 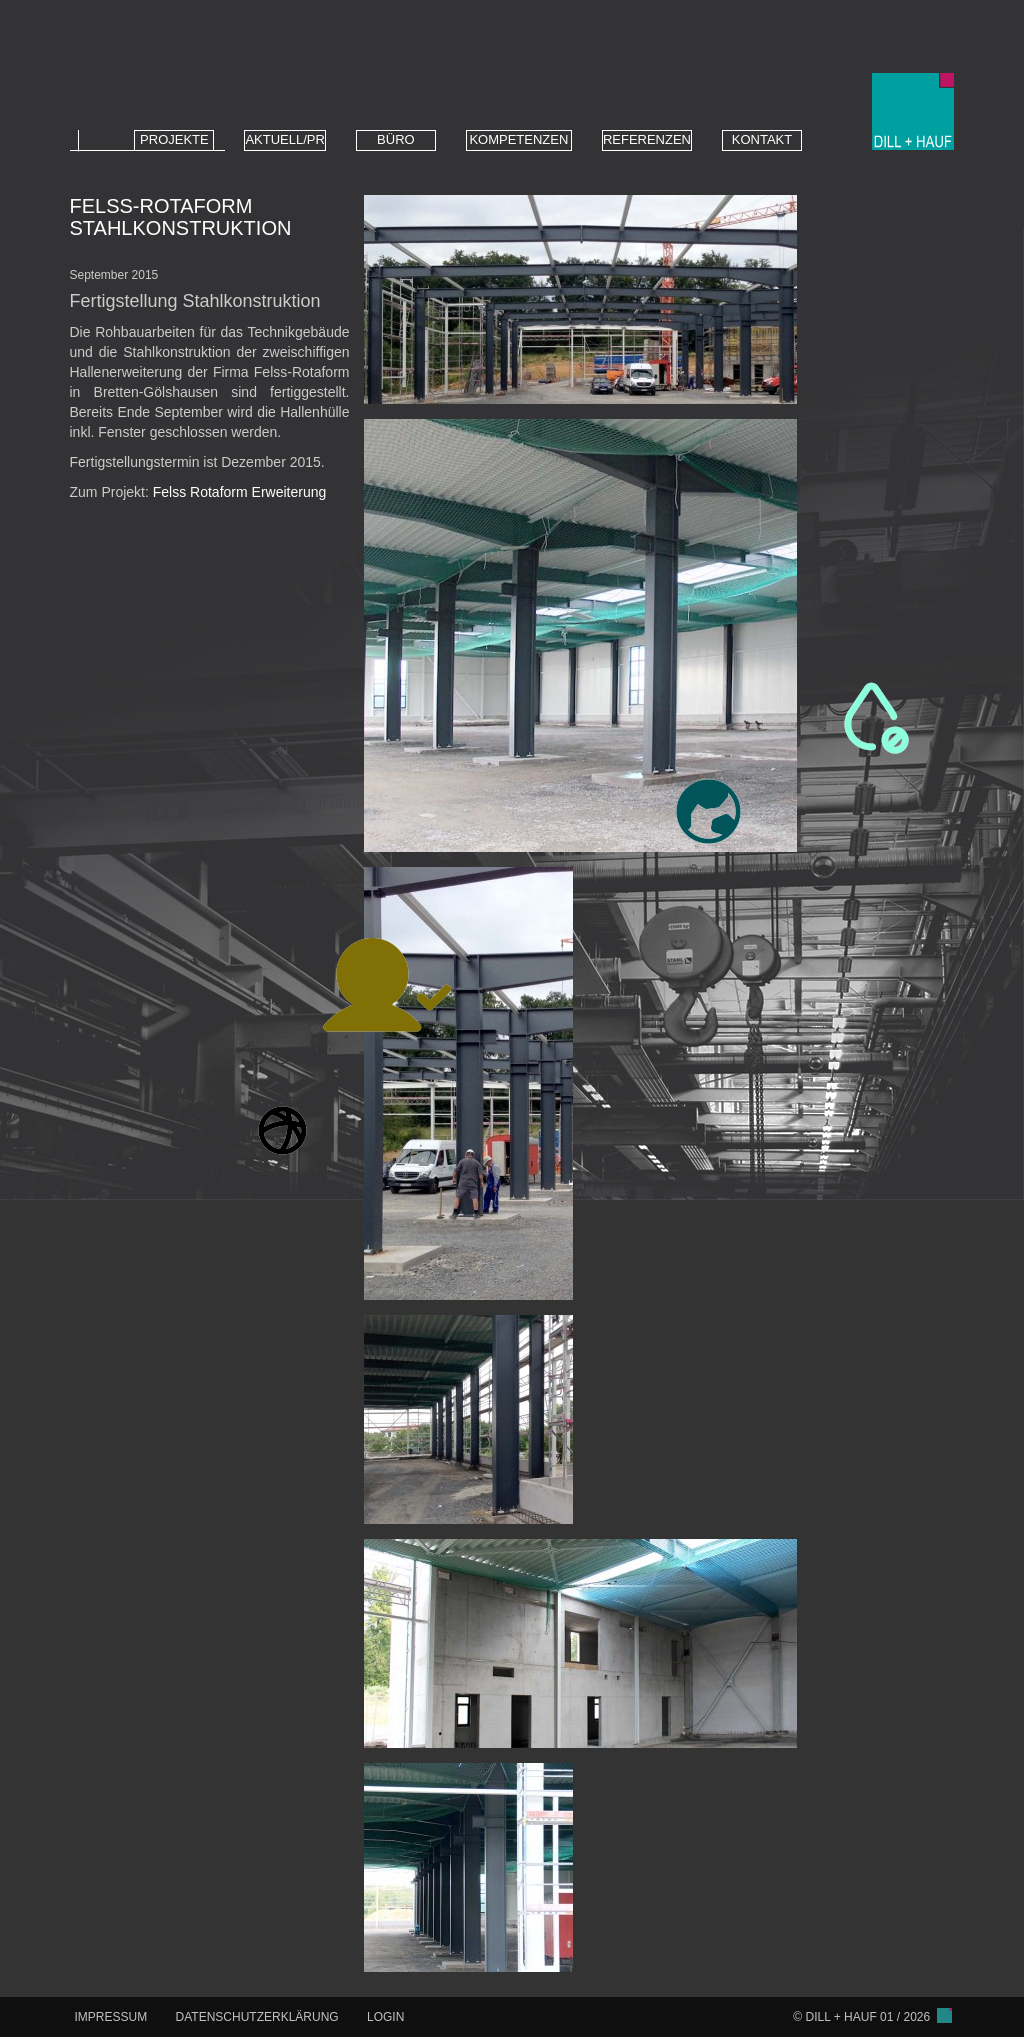 What do you see at coordinates (383, 989) in the screenshot?
I see `user verified or approved` at bounding box center [383, 989].